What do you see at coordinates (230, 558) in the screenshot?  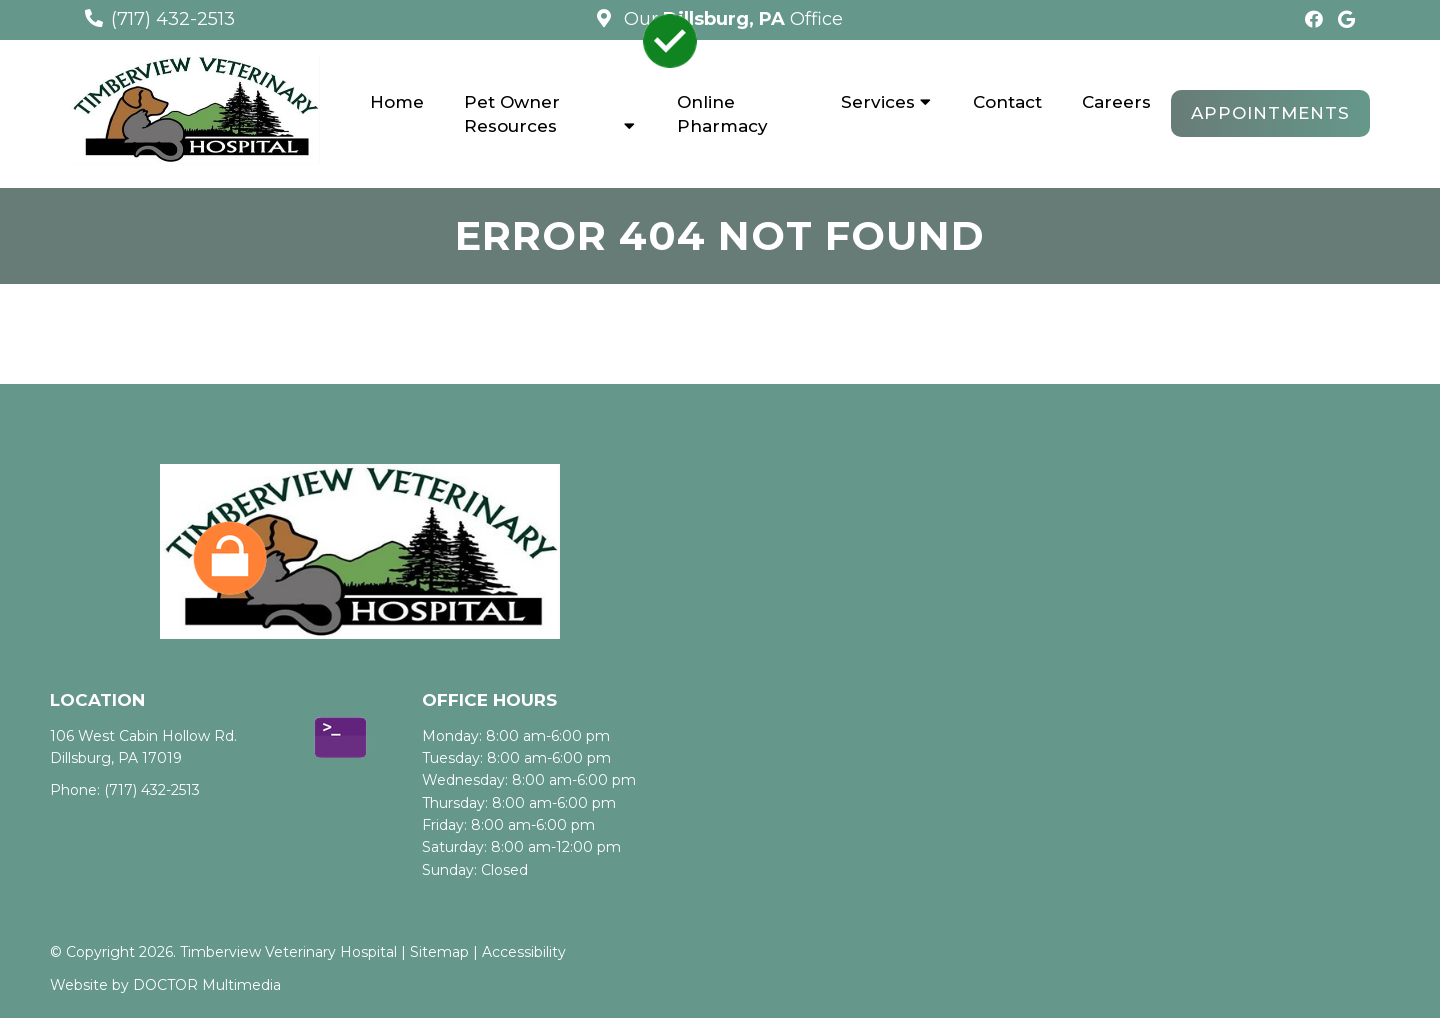 I see `indicates an unlocked or unsecured item` at bounding box center [230, 558].